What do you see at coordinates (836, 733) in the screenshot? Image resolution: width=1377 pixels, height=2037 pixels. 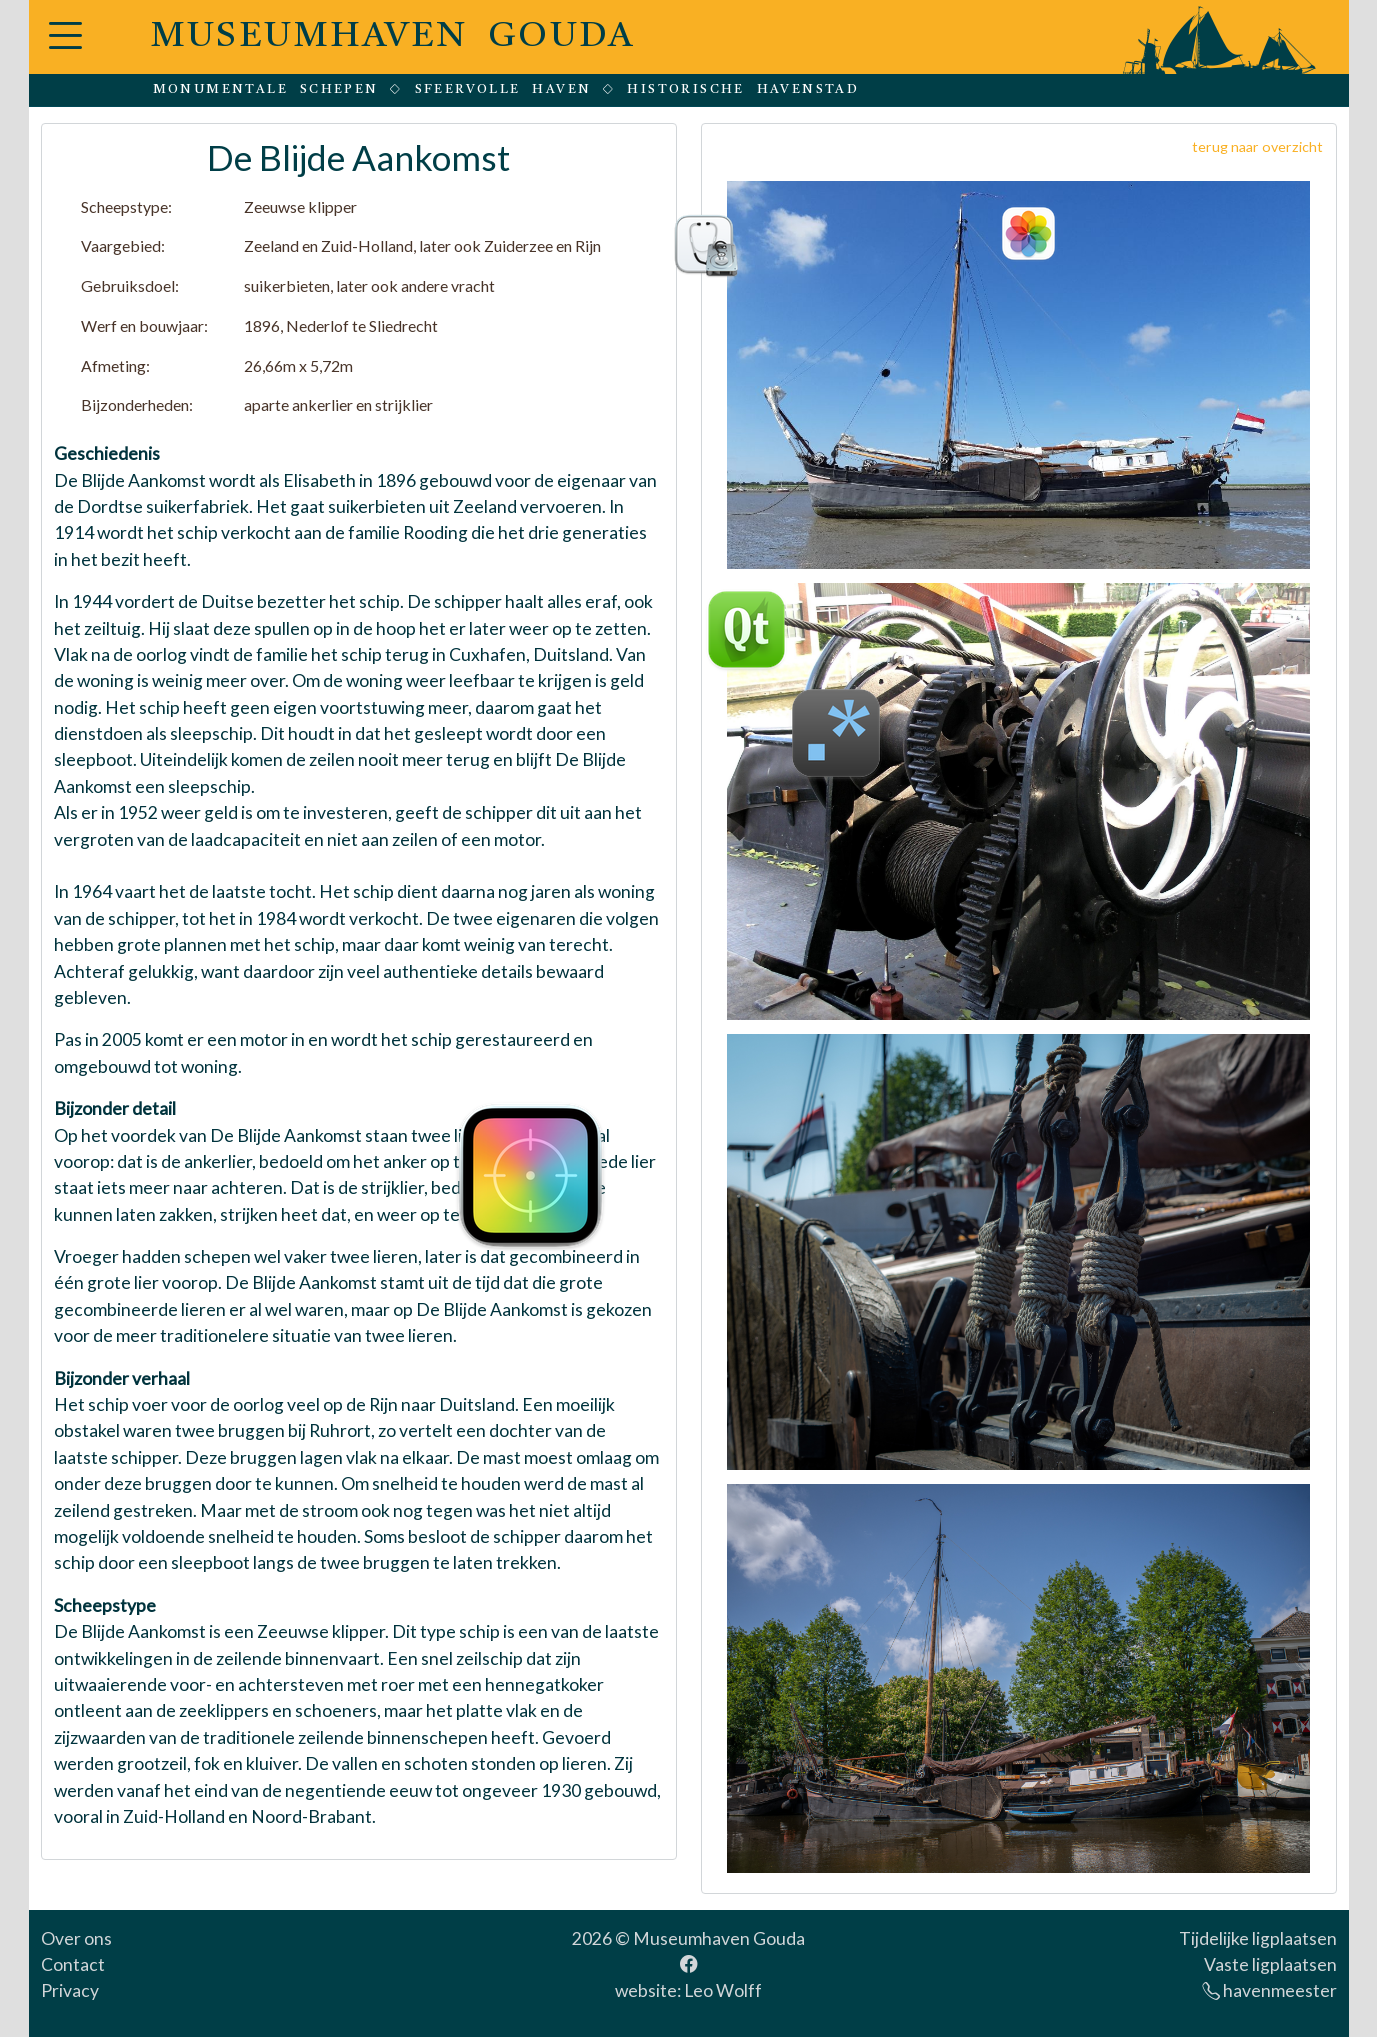 I see `open regexr app for testing regular expressions` at bounding box center [836, 733].